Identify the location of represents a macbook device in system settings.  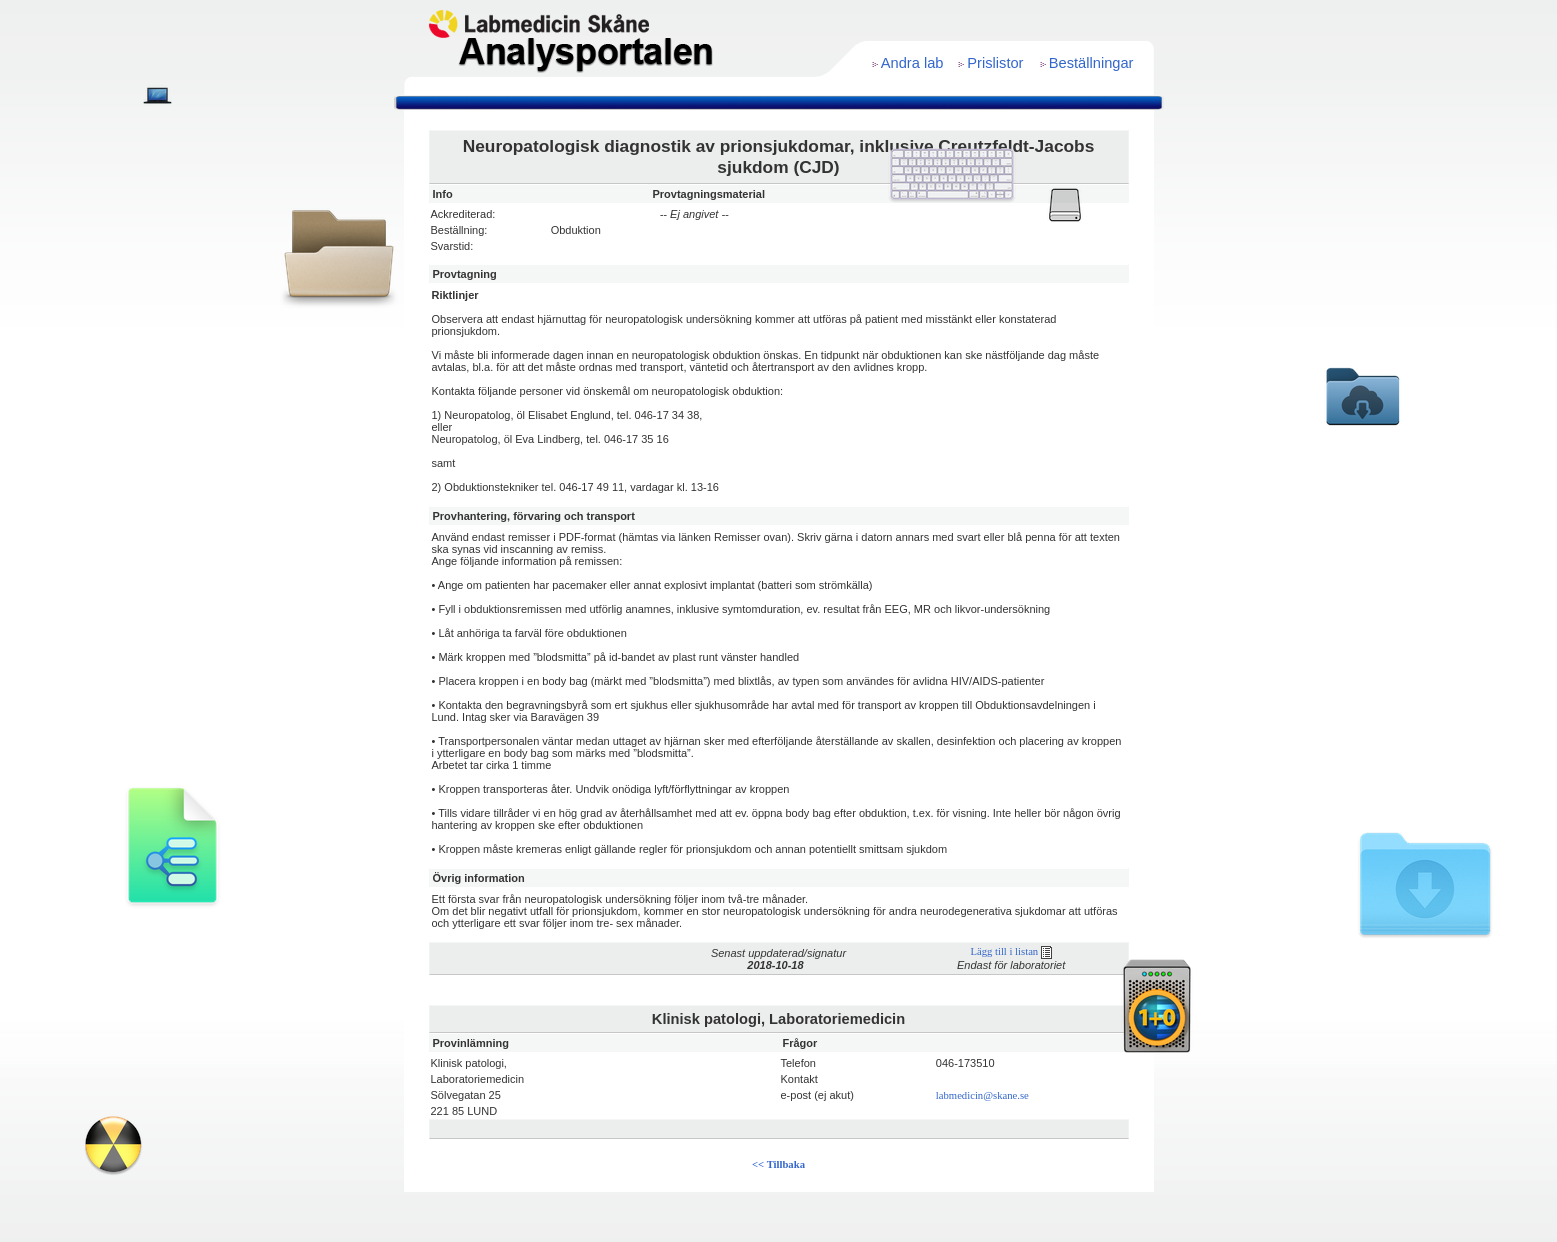
(157, 94).